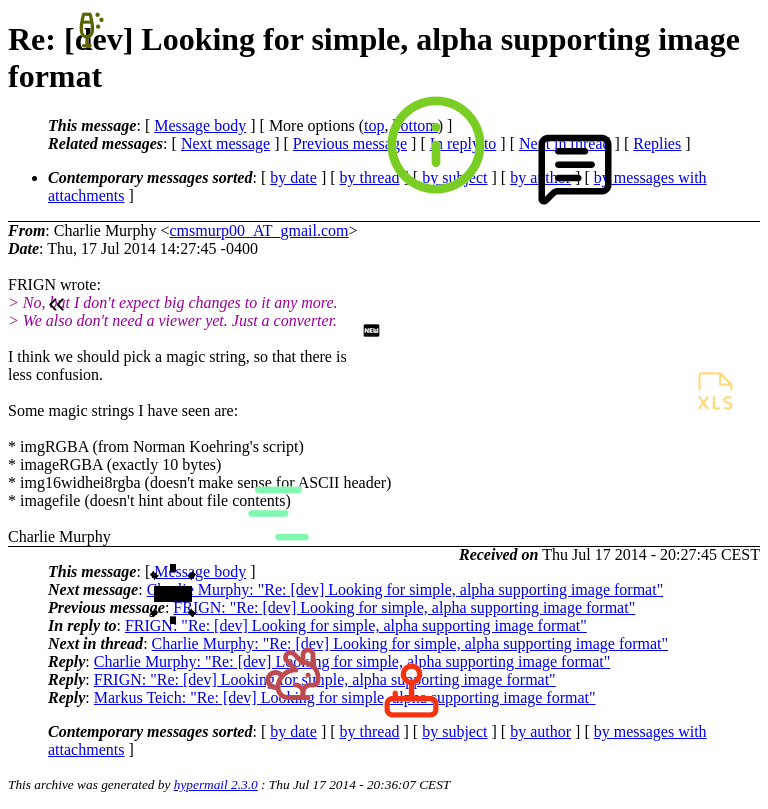 The height and width of the screenshot is (809, 768). Describe the element at coordinates (436, 145) in the screenshot. I see `view more information or details` at that location.